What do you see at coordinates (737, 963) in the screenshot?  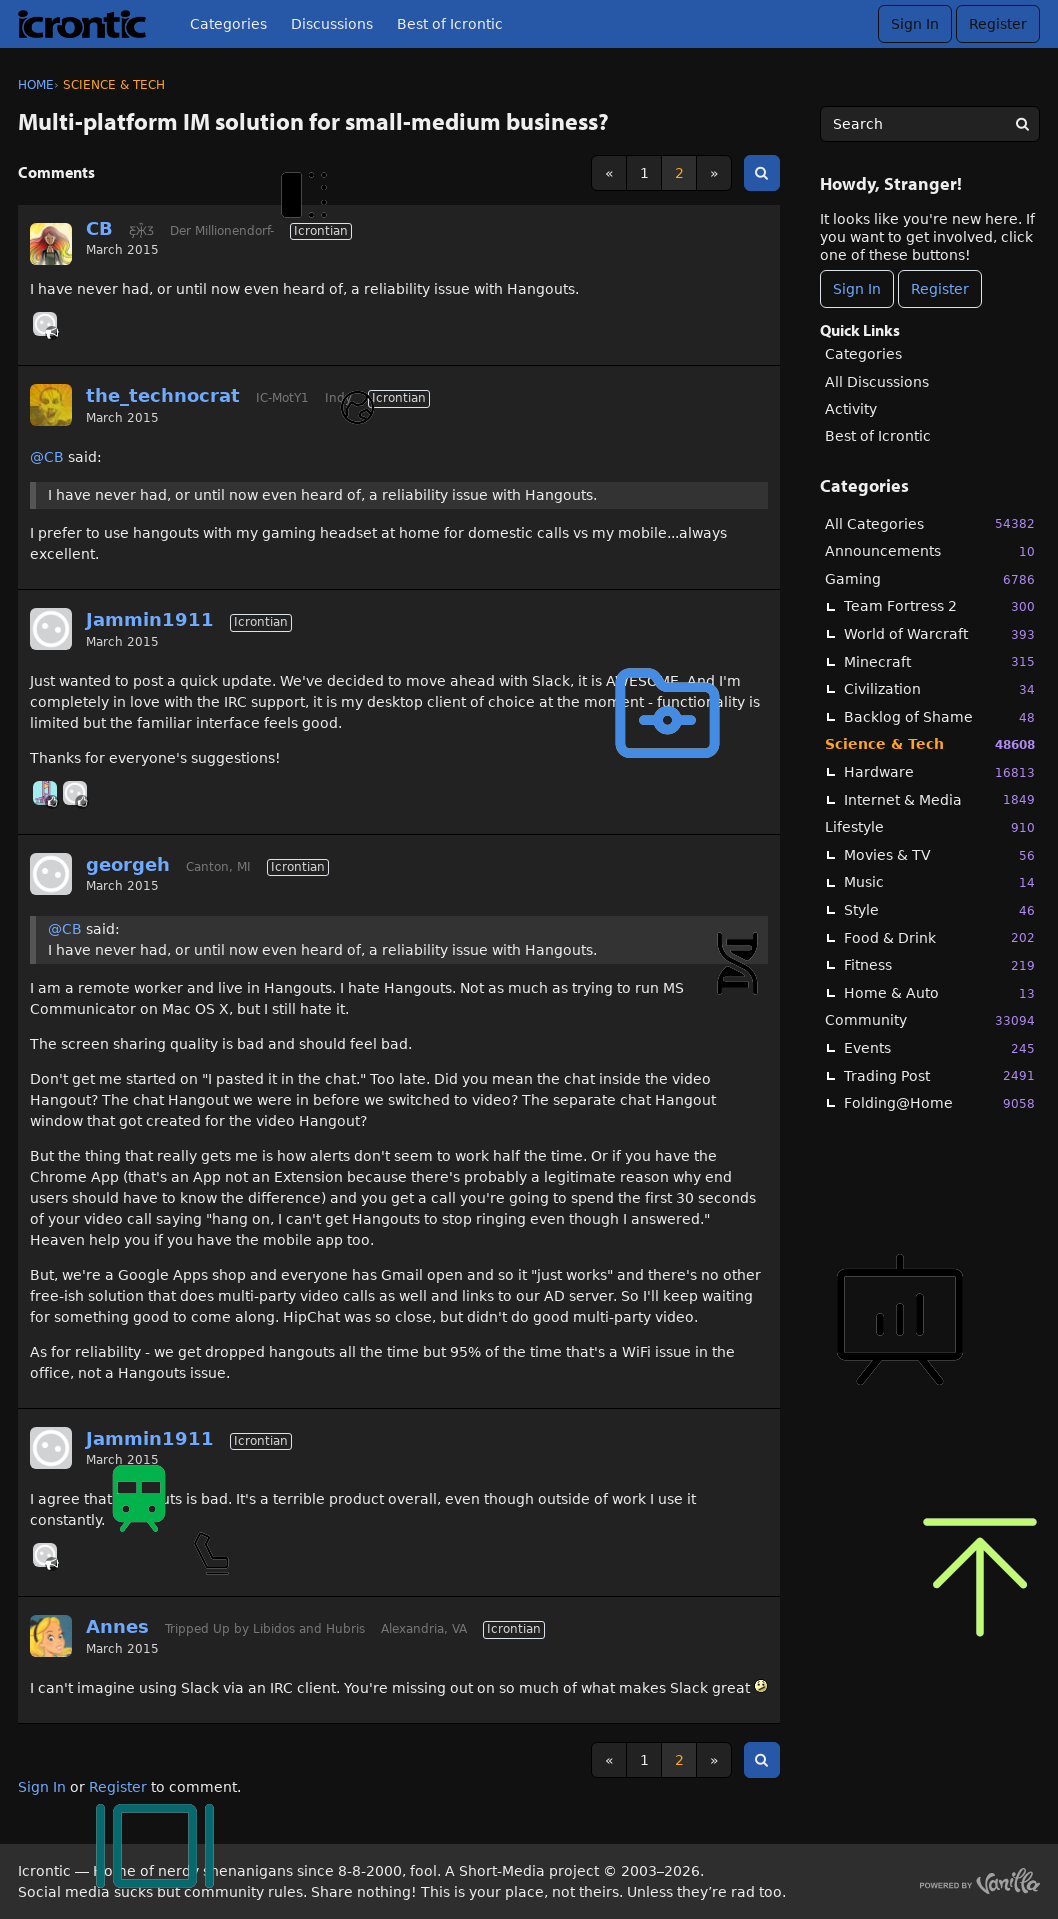 I see `access genetic or biological information` at bounding box center [737, 963].